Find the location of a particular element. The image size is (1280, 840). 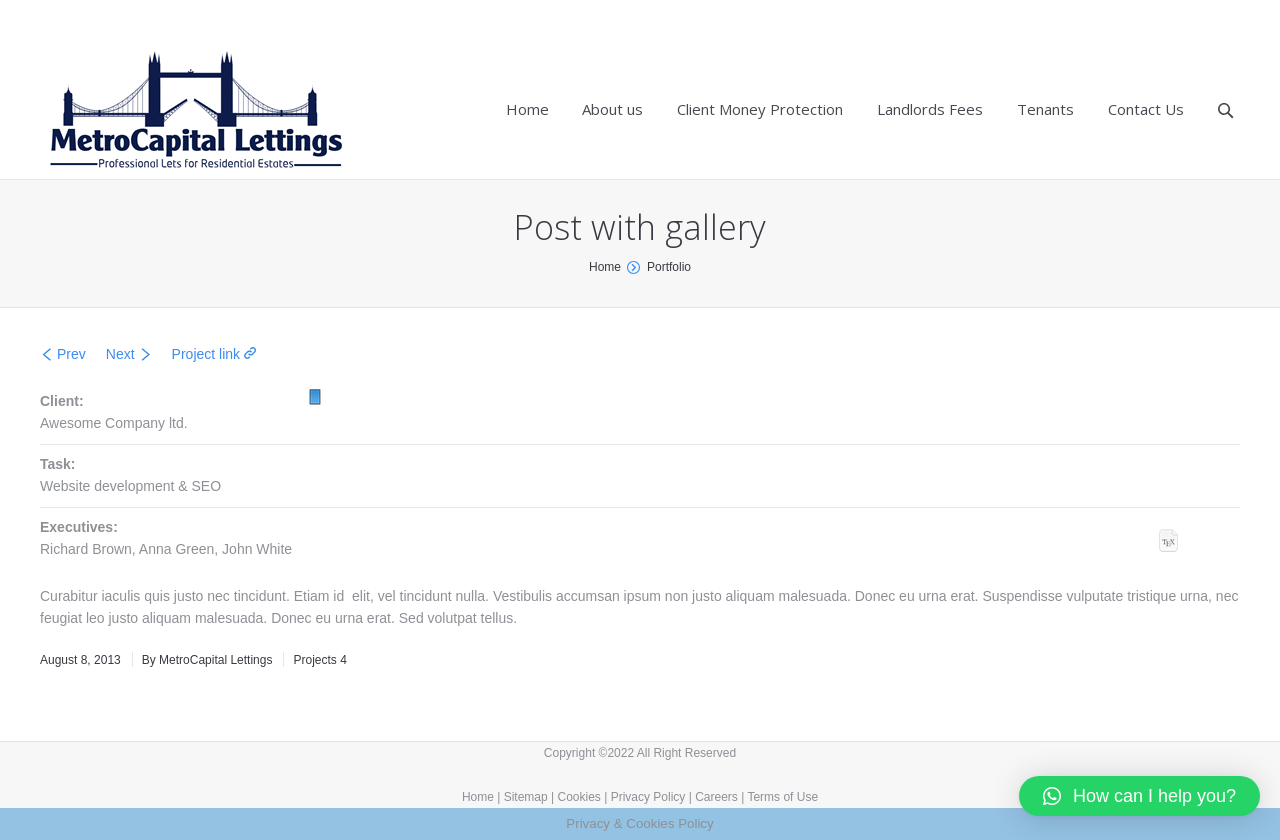

iPad Air device connected is located at coordinates (315, 397).